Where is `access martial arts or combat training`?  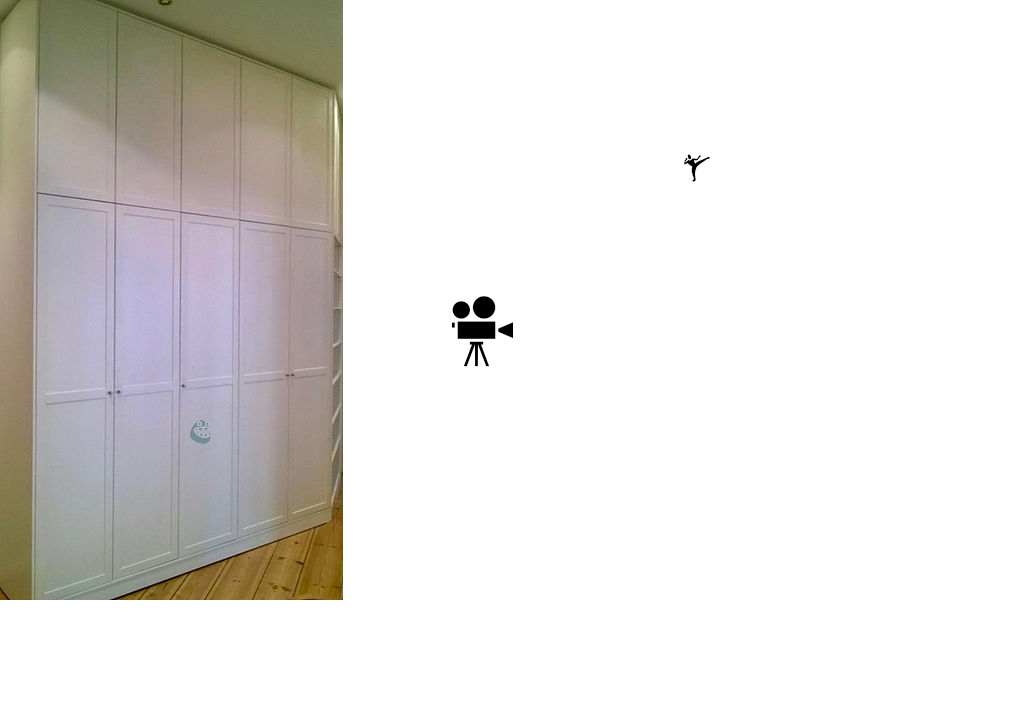
access martial arts or combat training is located at coordinates (697, 168).